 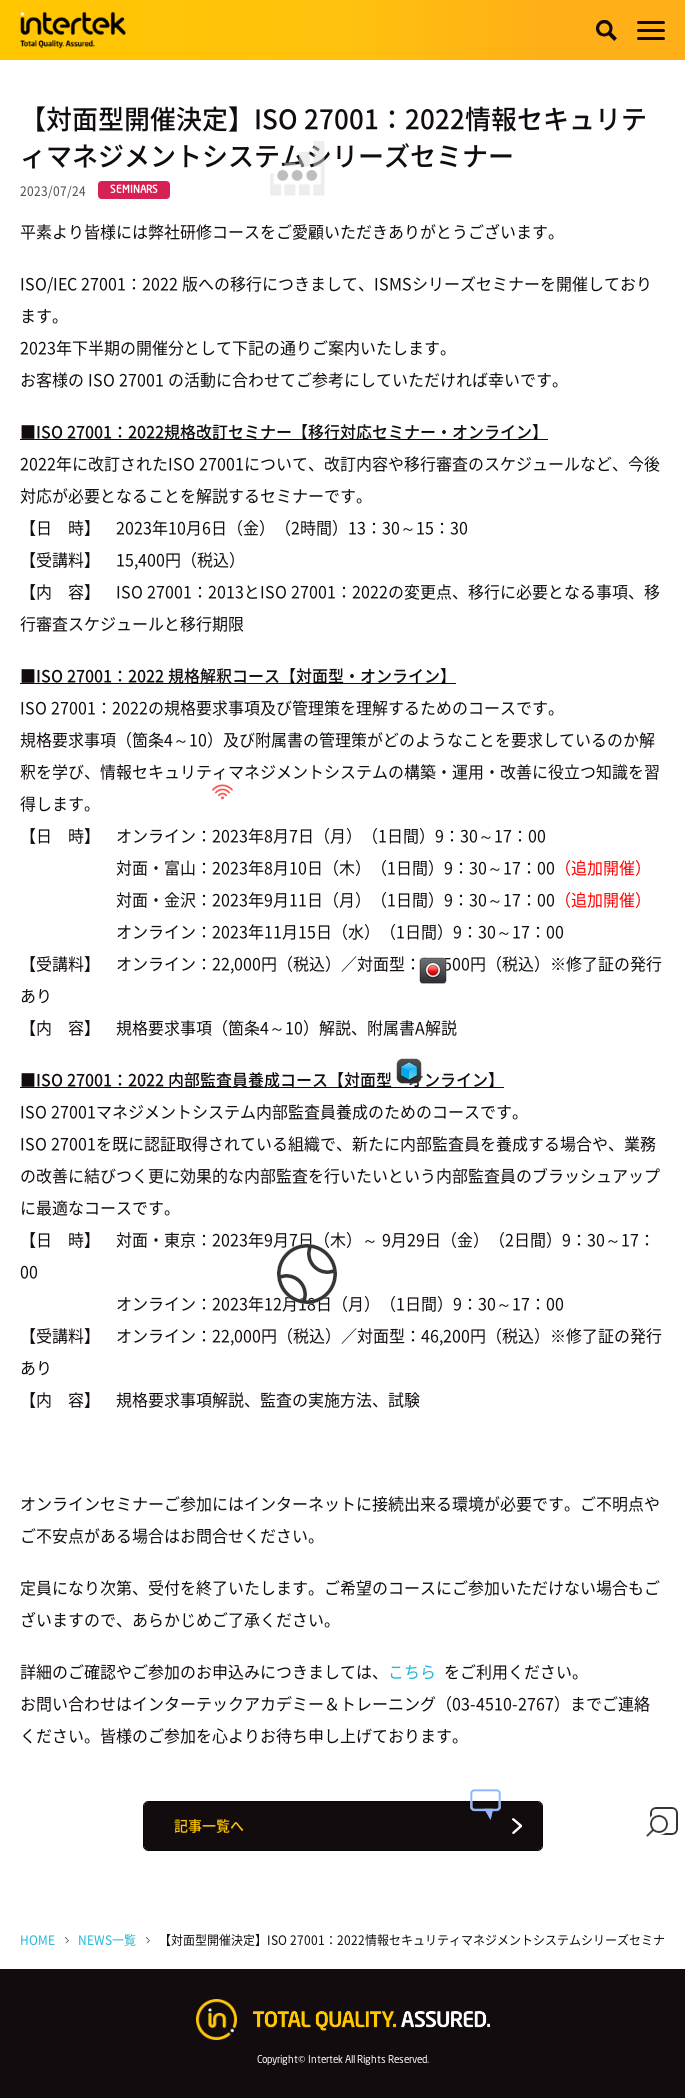 I want to click on access sports and activities emoji category, so click(x=307, y=1274).